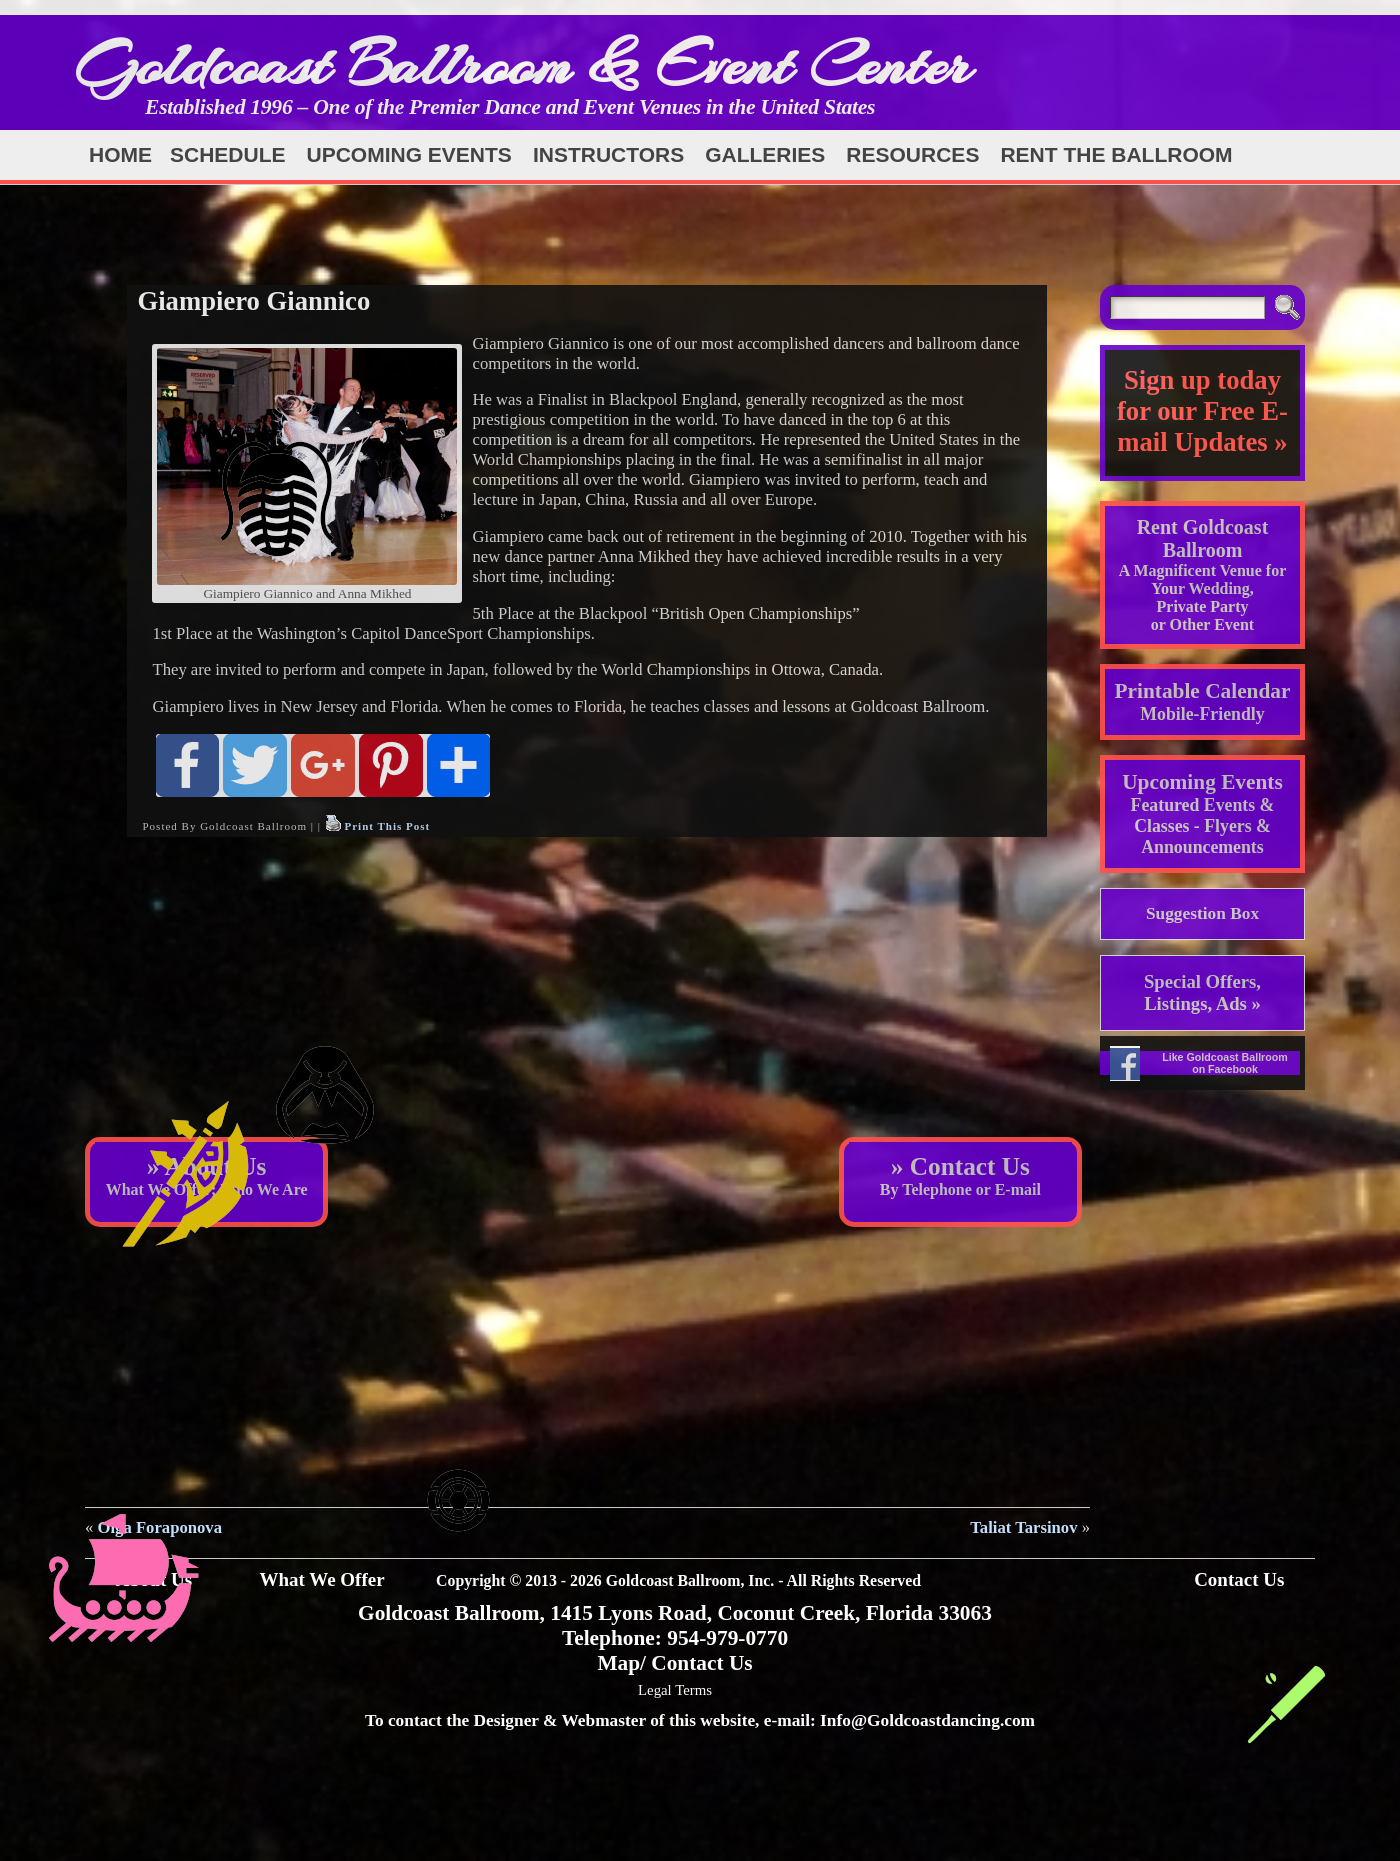 The image size is (1400, 1861). Describe the element at coordinates (1286, 1704) in the screenshot. I see `access cricket game or sports content` at that location.